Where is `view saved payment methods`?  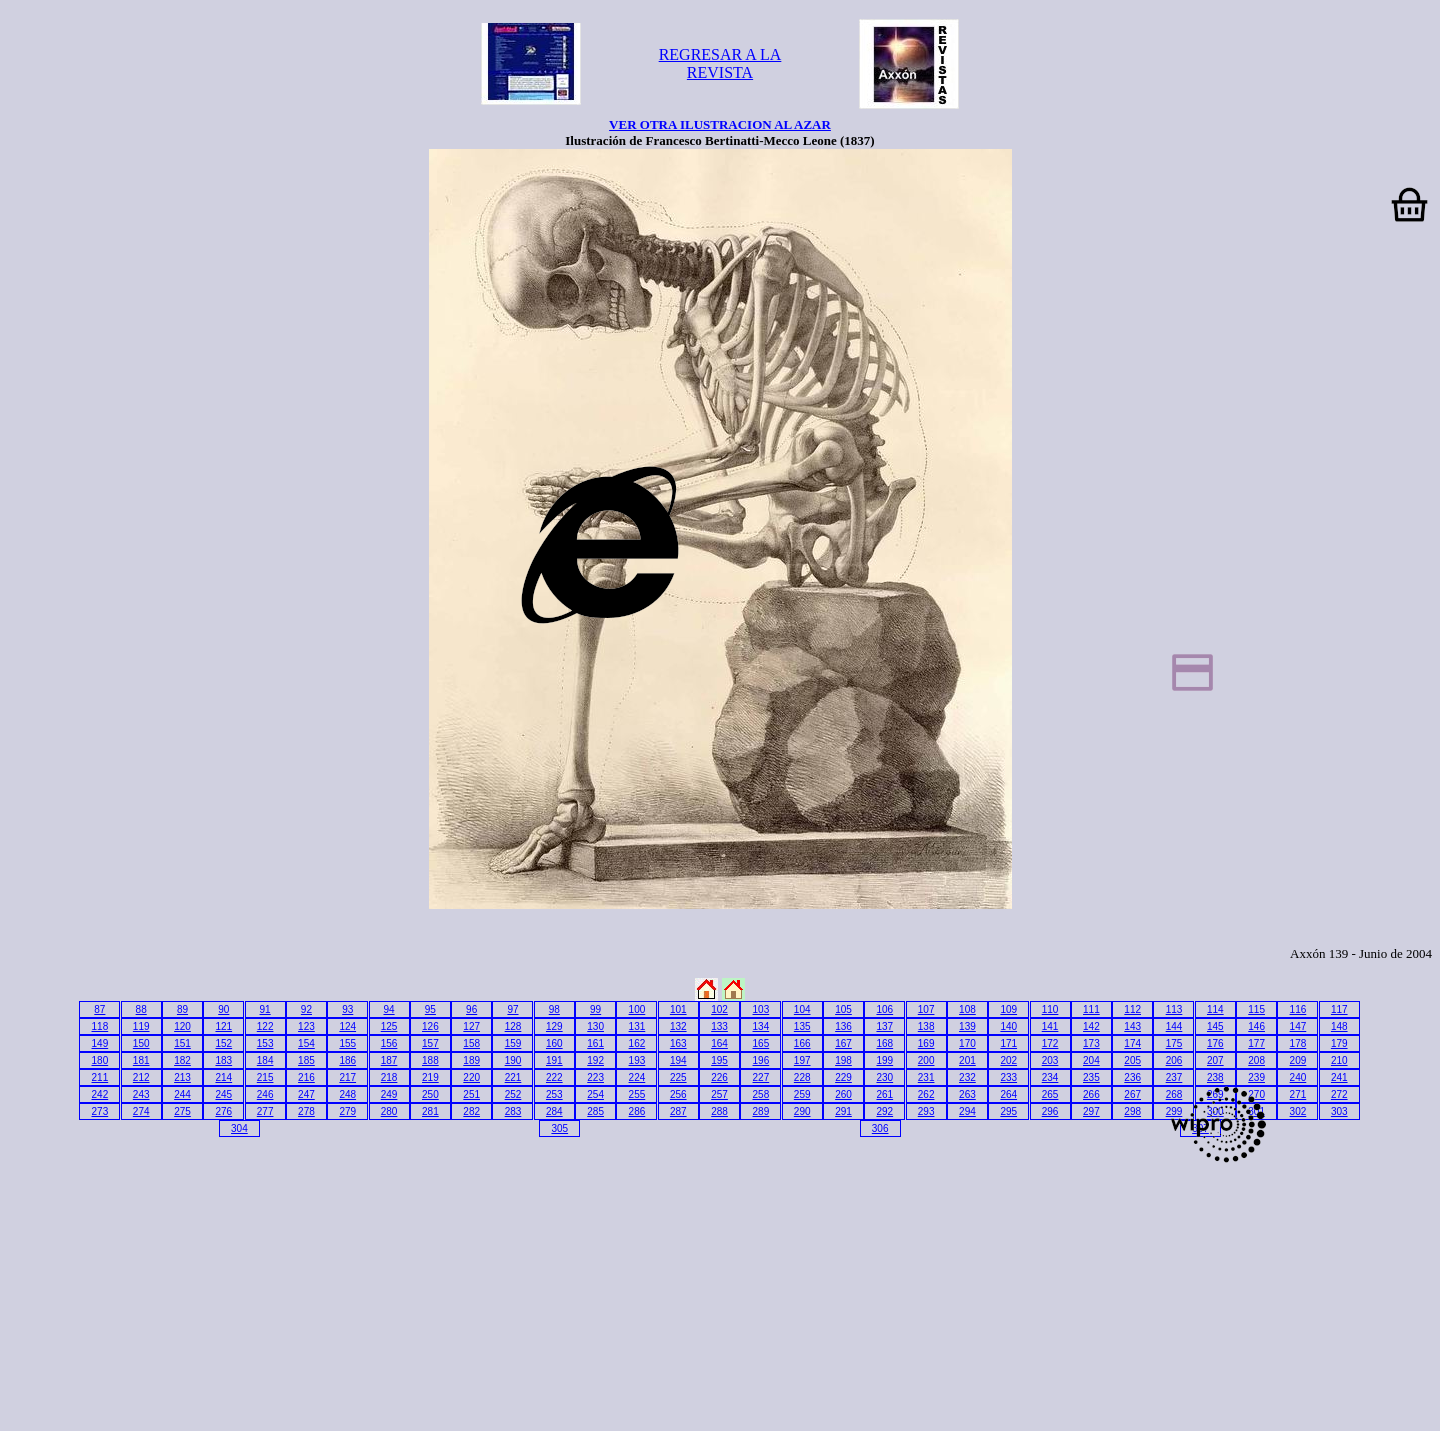
view saved payment methods is located at coordinates (1192, 672).